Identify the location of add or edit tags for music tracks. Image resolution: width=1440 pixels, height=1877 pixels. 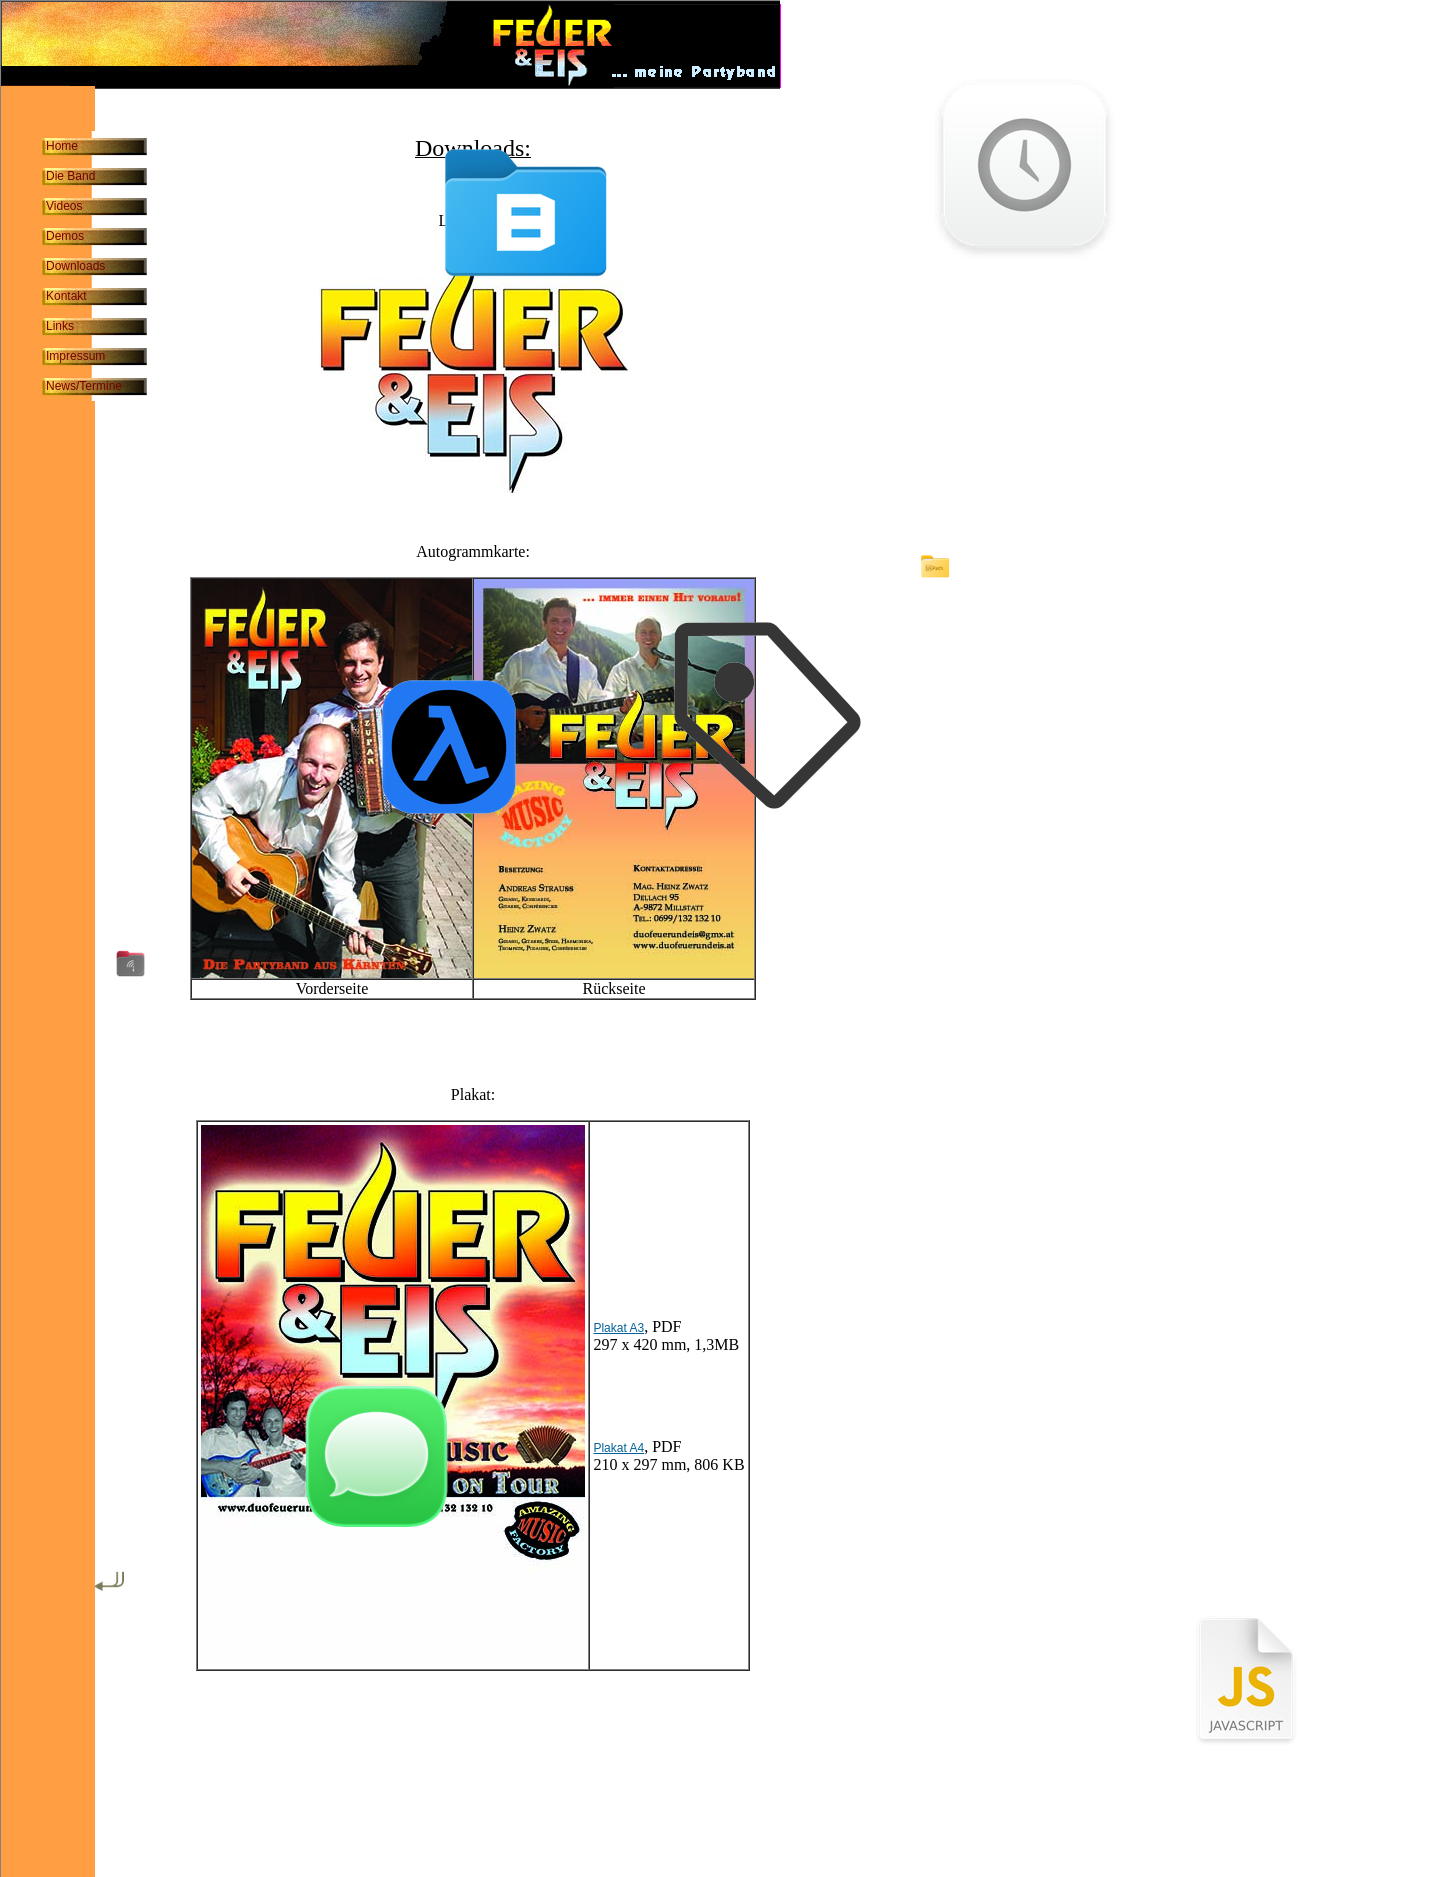
(767, 715).